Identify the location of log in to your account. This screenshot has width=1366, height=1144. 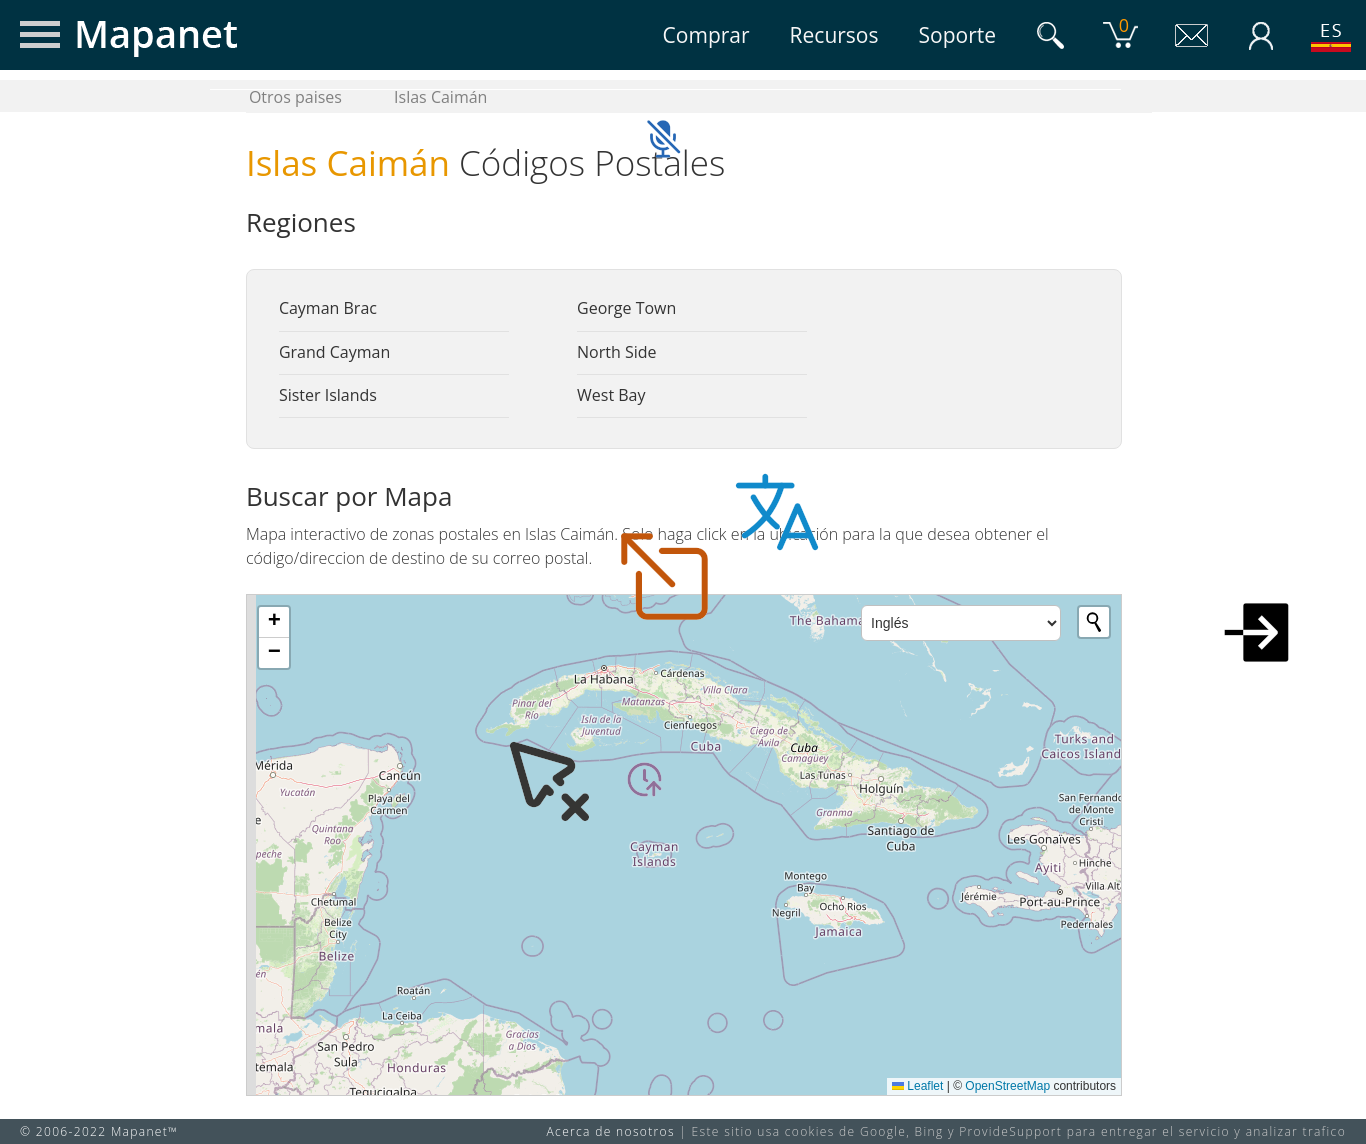
(1256, 632).